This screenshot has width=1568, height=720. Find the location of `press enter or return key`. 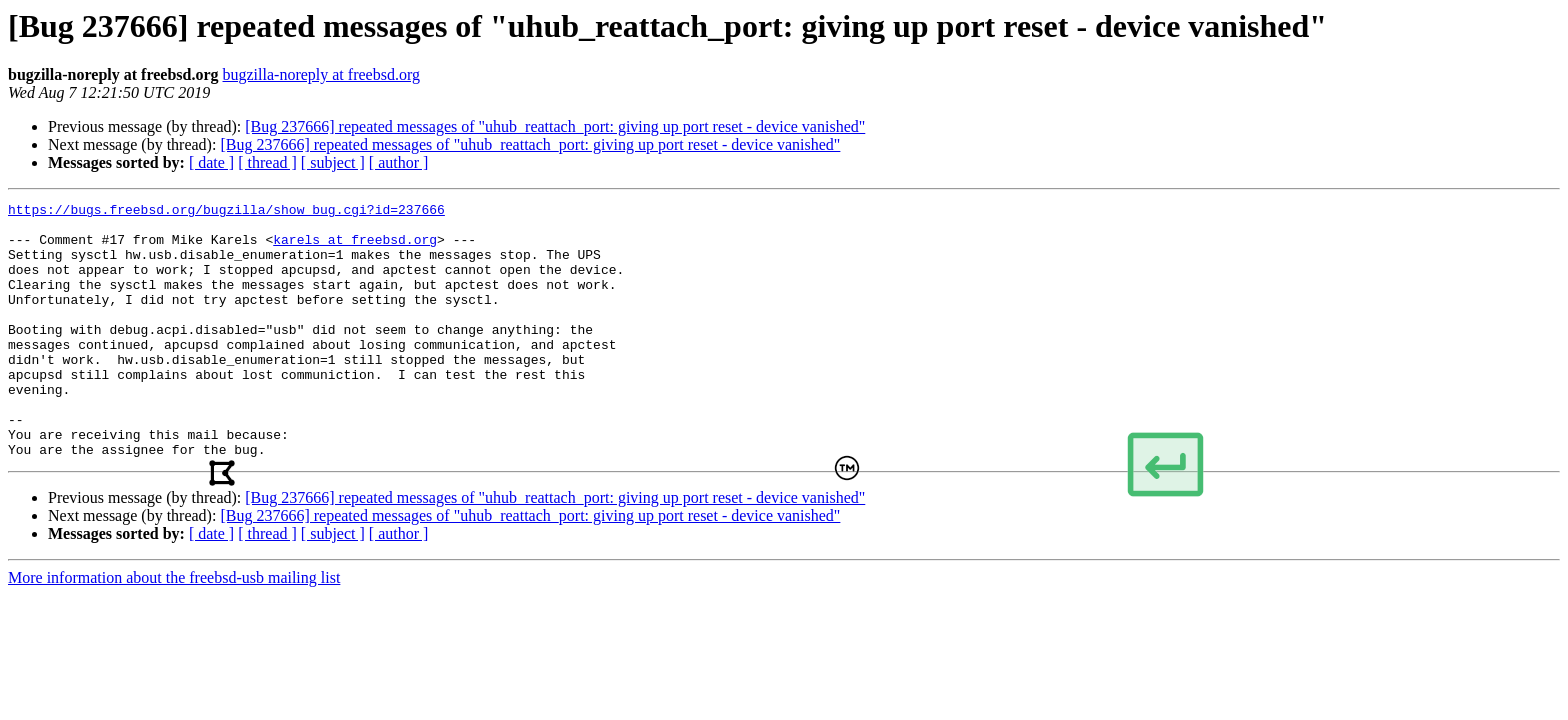

press enter or return key is located at coordinates (1165, 464).